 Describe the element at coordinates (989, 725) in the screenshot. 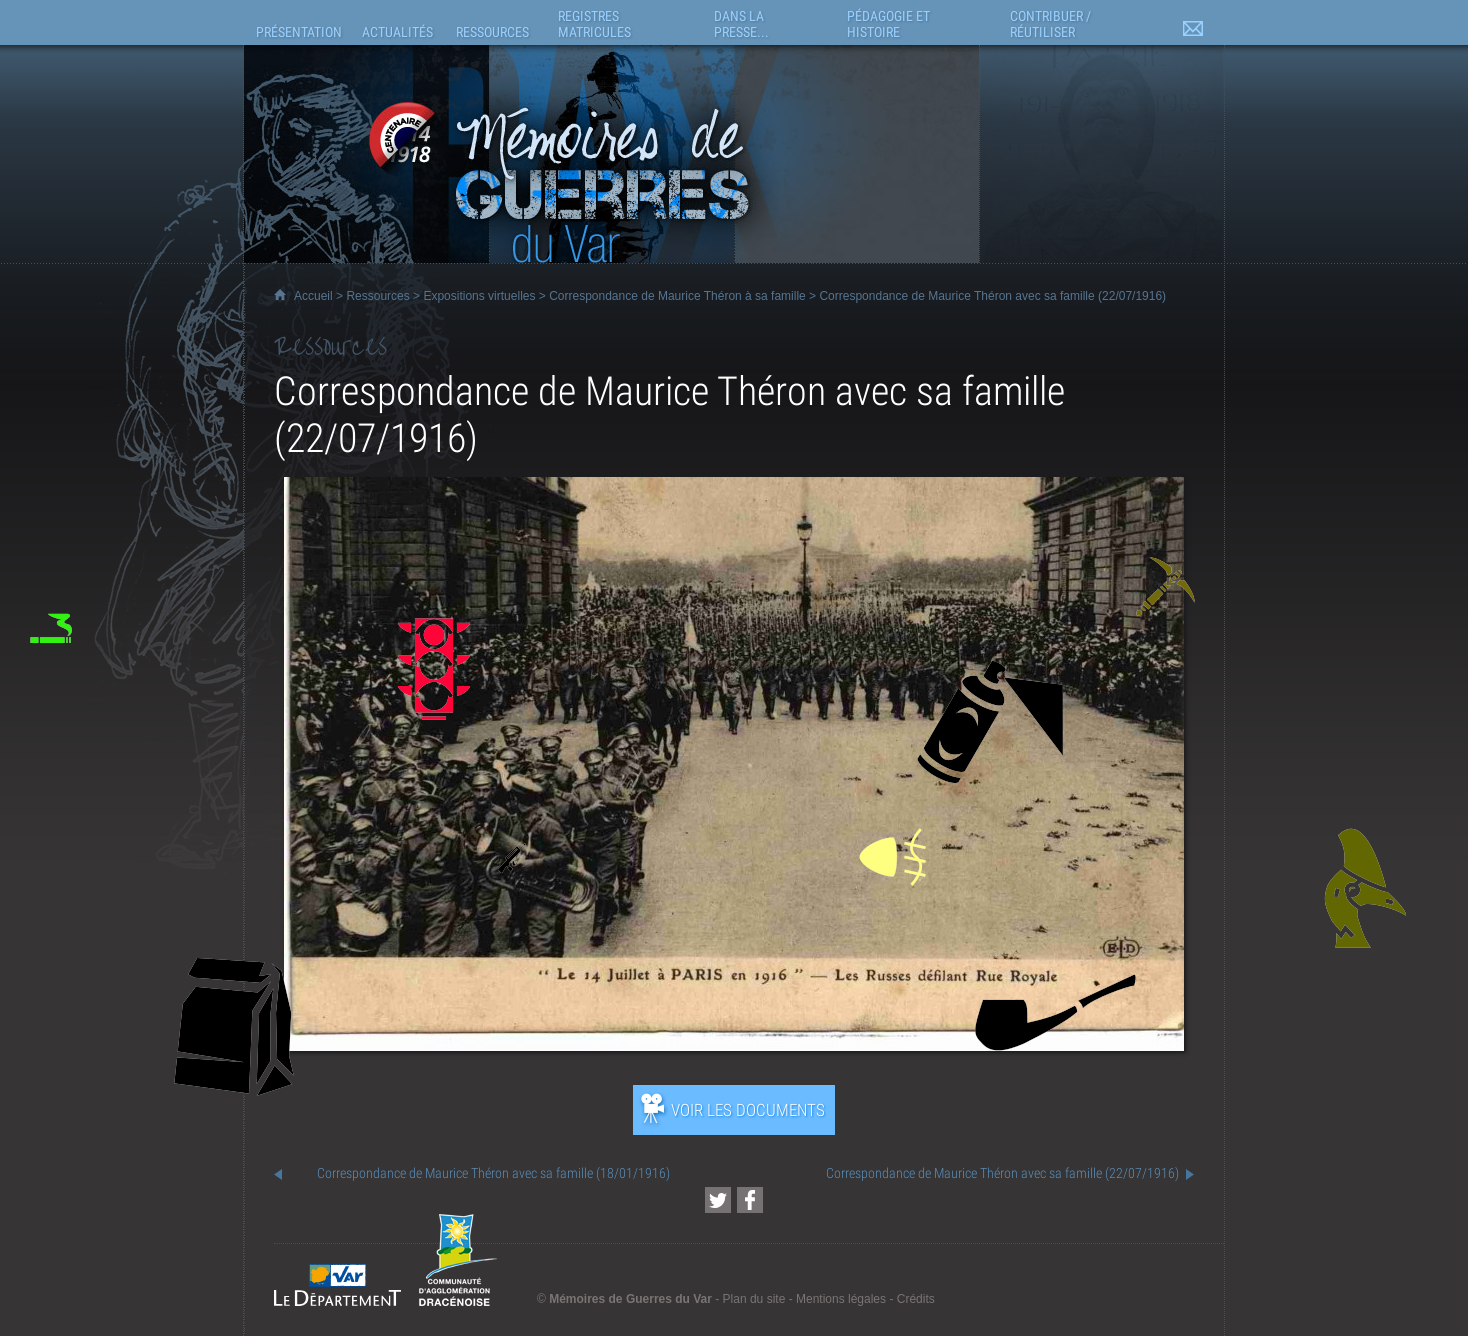

I see `apply spray paint or graffiti tool` at that location.